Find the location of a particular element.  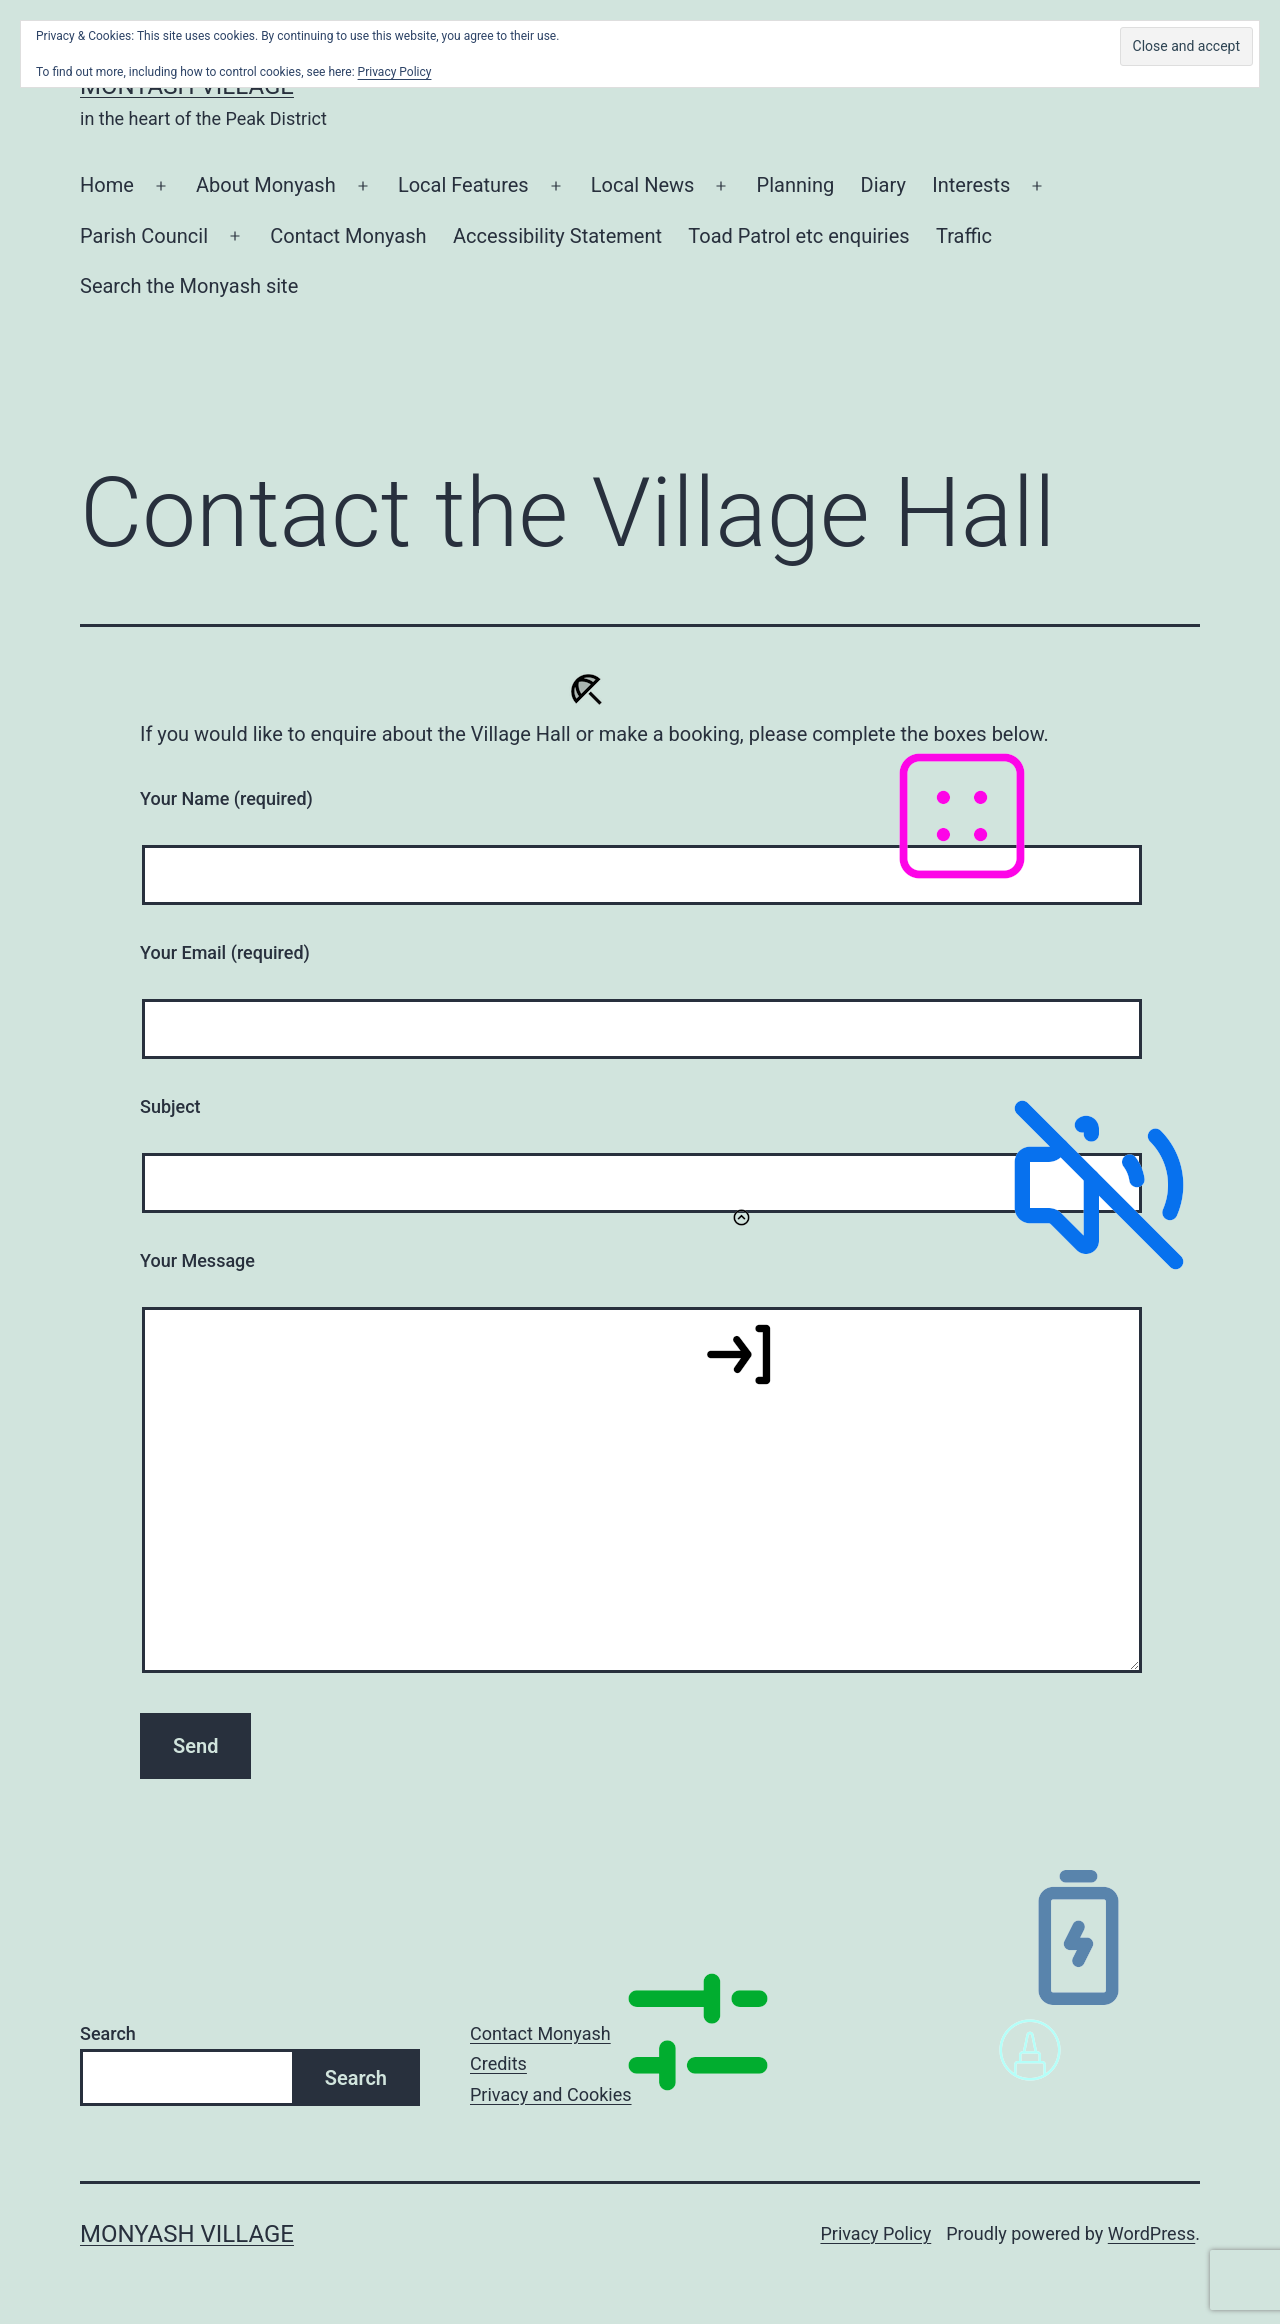

adjust settings or preferences is located at coordinates (698, 2032).